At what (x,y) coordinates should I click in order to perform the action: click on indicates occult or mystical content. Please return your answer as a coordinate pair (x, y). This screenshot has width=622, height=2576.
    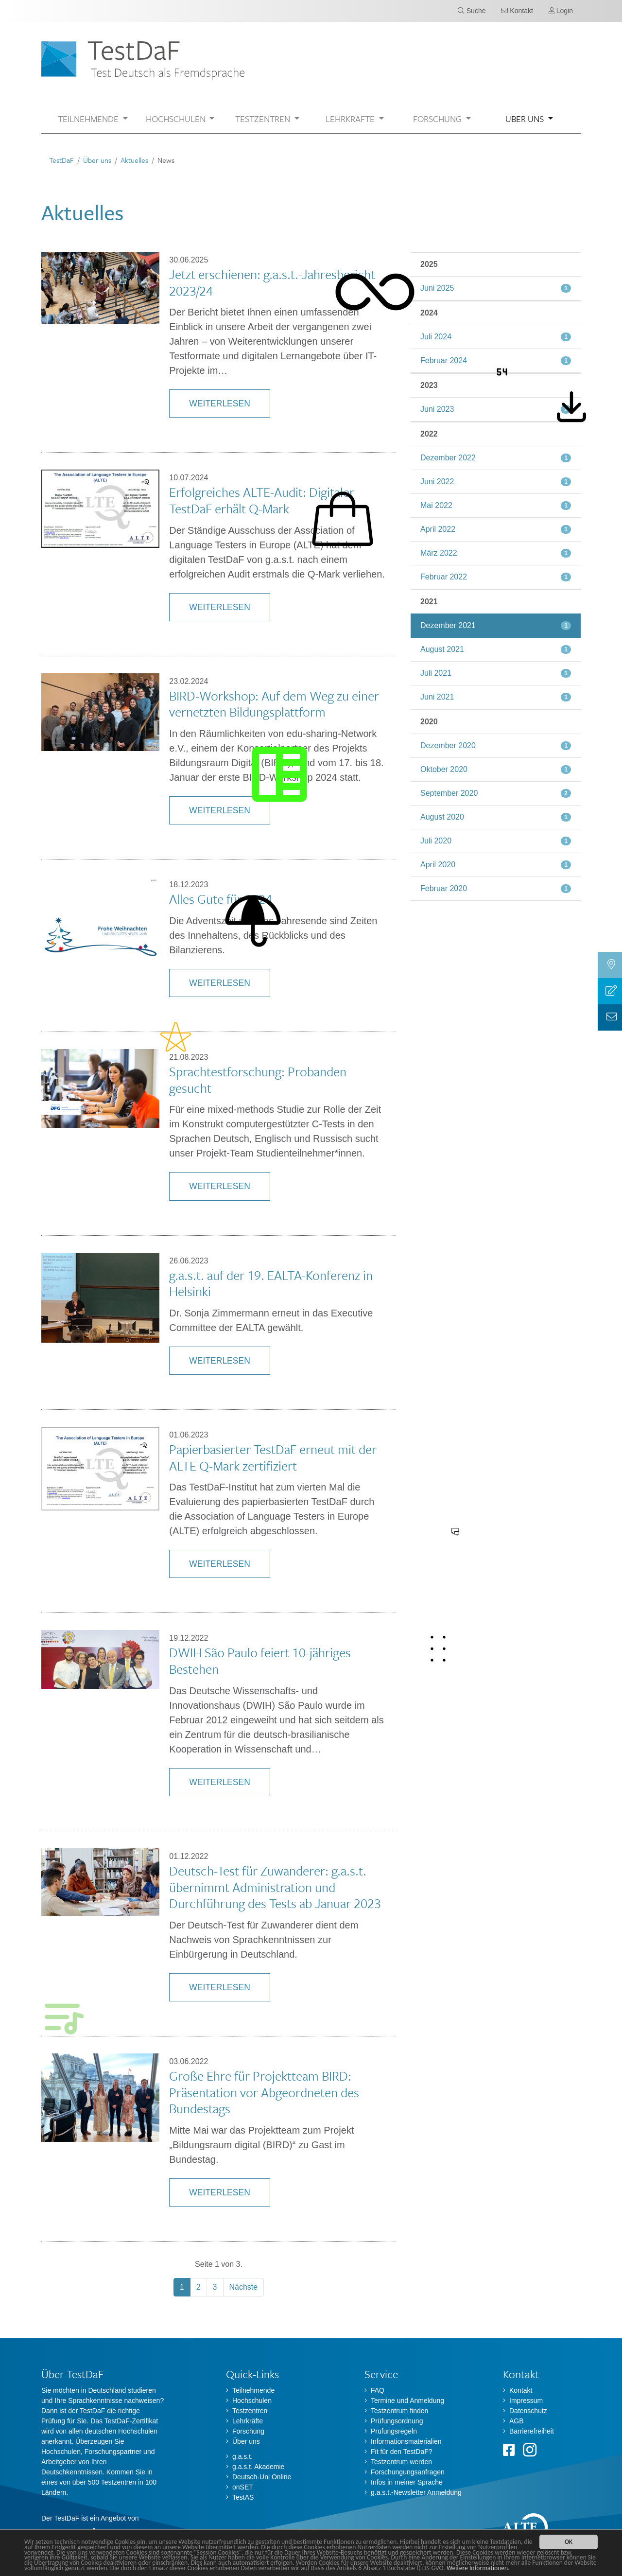
    Looking at the image, I should click on (175, 1038).